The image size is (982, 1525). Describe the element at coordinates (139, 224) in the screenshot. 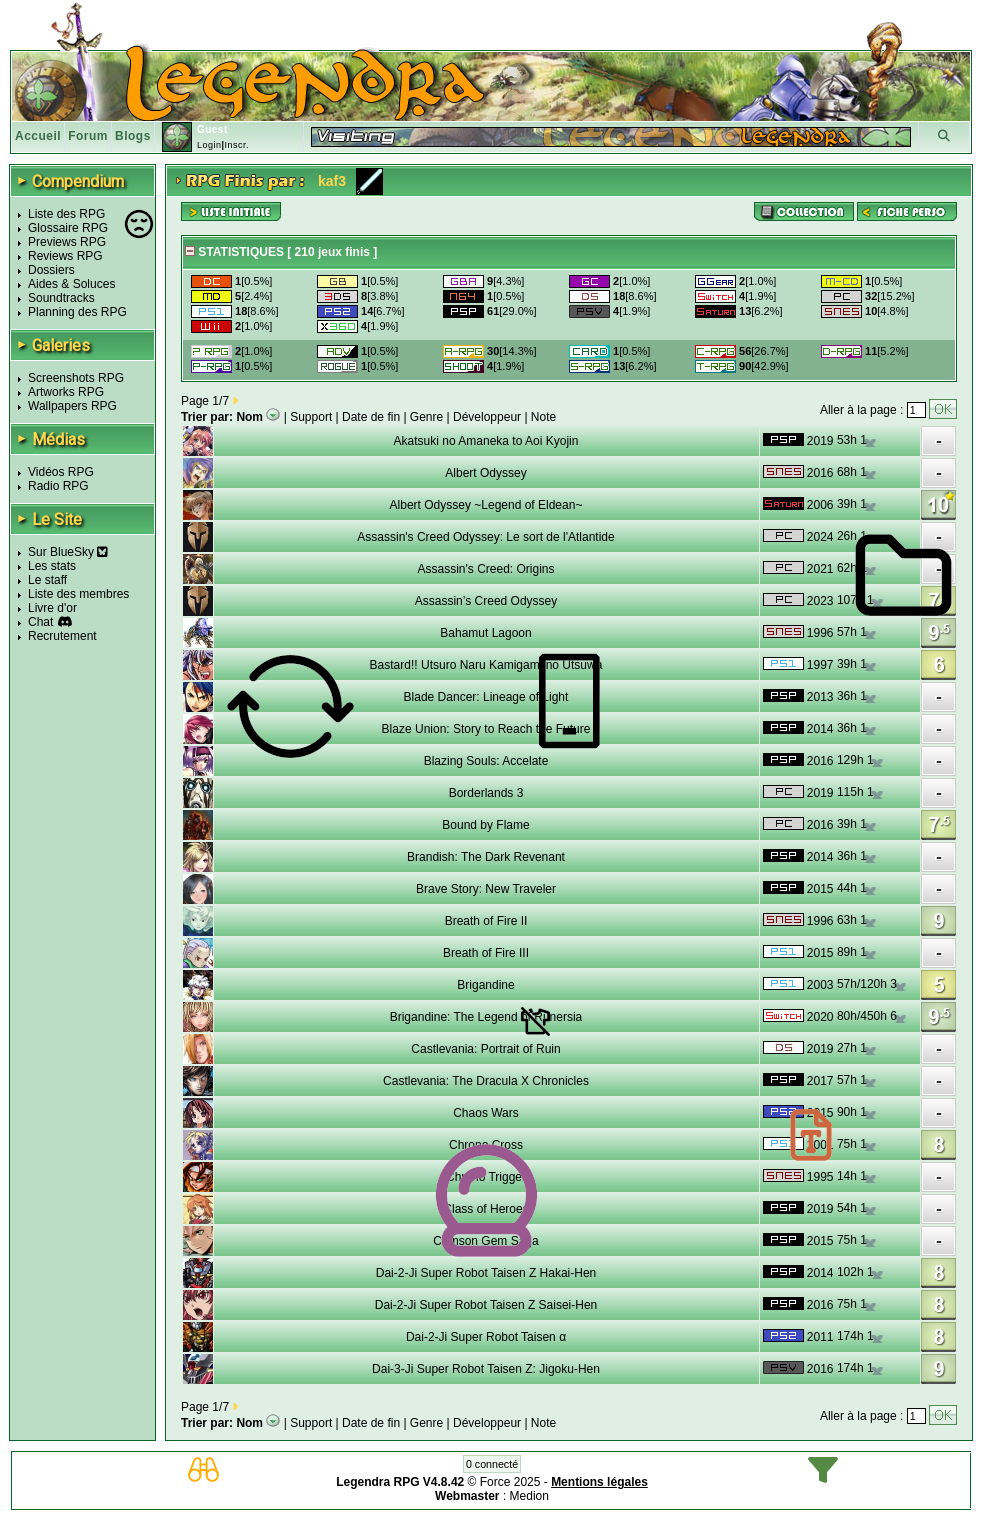

I see `indicate dissatisfaction or negative feedback` at that location.